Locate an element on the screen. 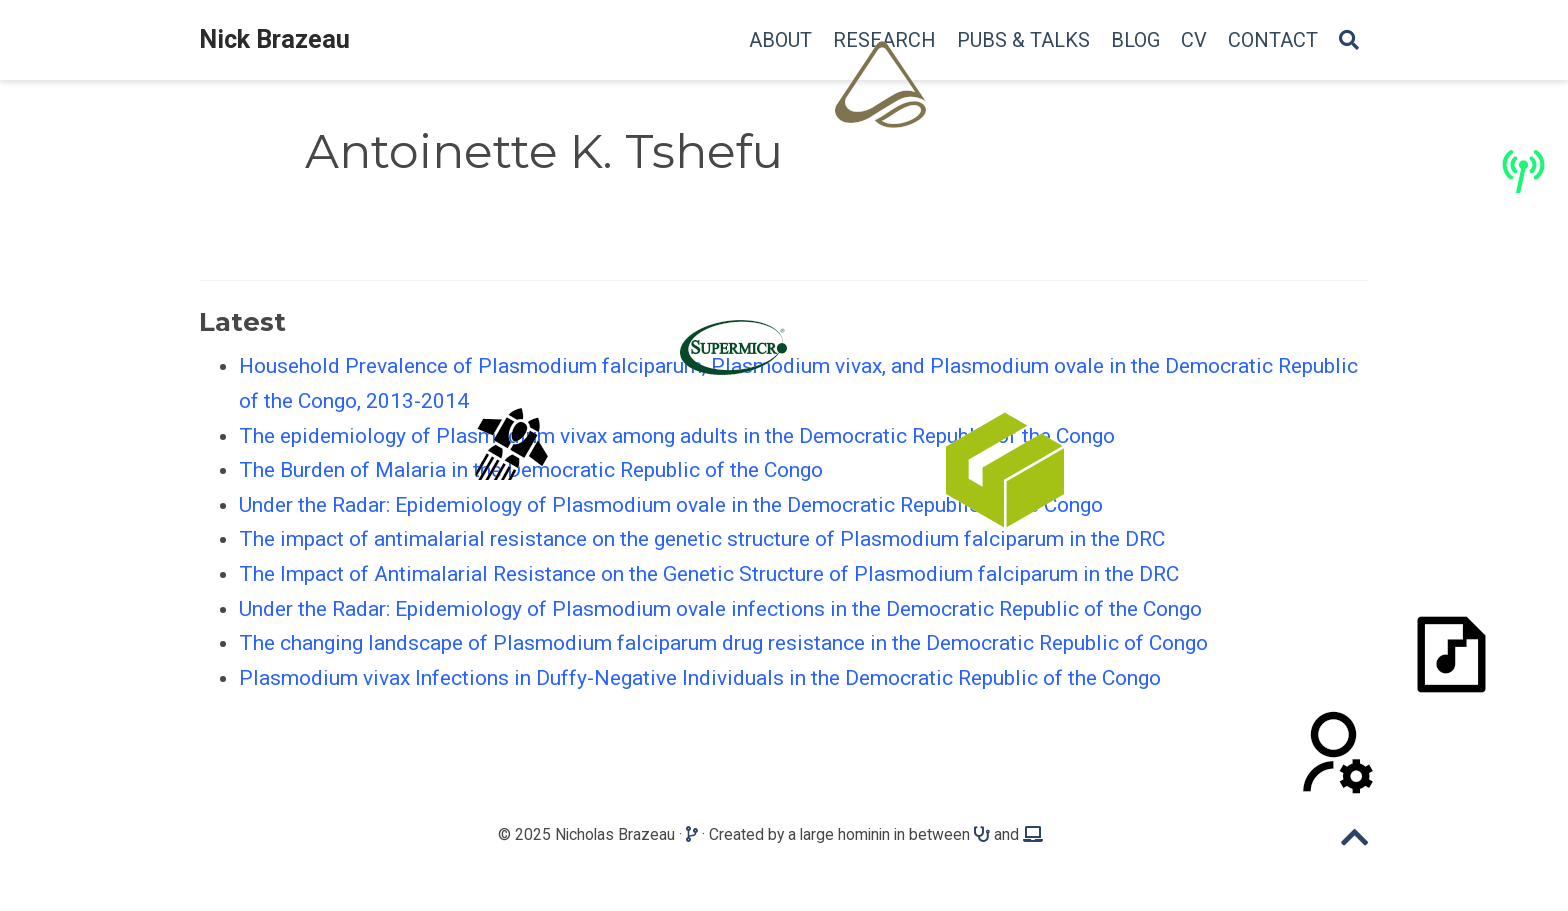  jitpack package repository logo is located at coordinates (512, 444).